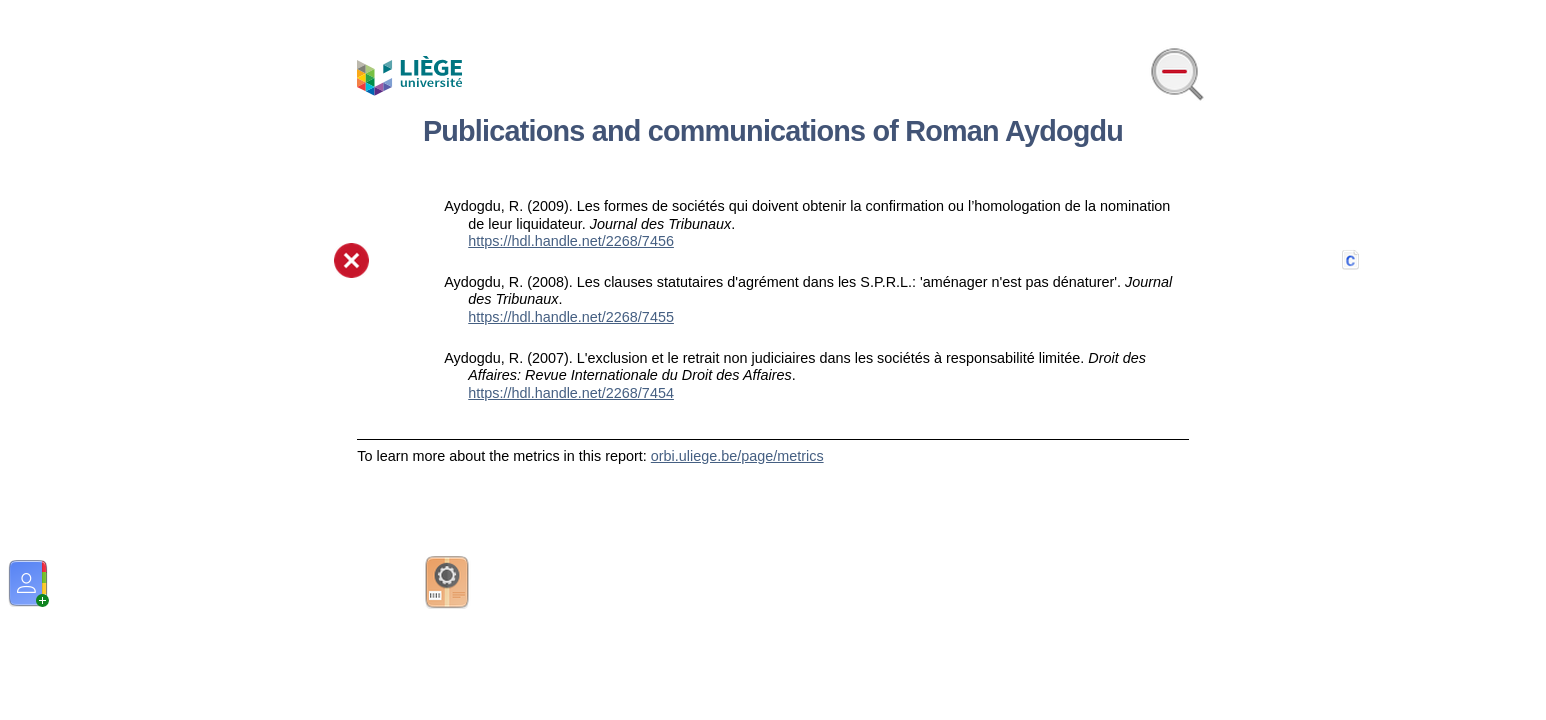 The width and height of the screenshot is (1546, 720). I want to click on dismiss or cancel a dialog, so click(351, 260).